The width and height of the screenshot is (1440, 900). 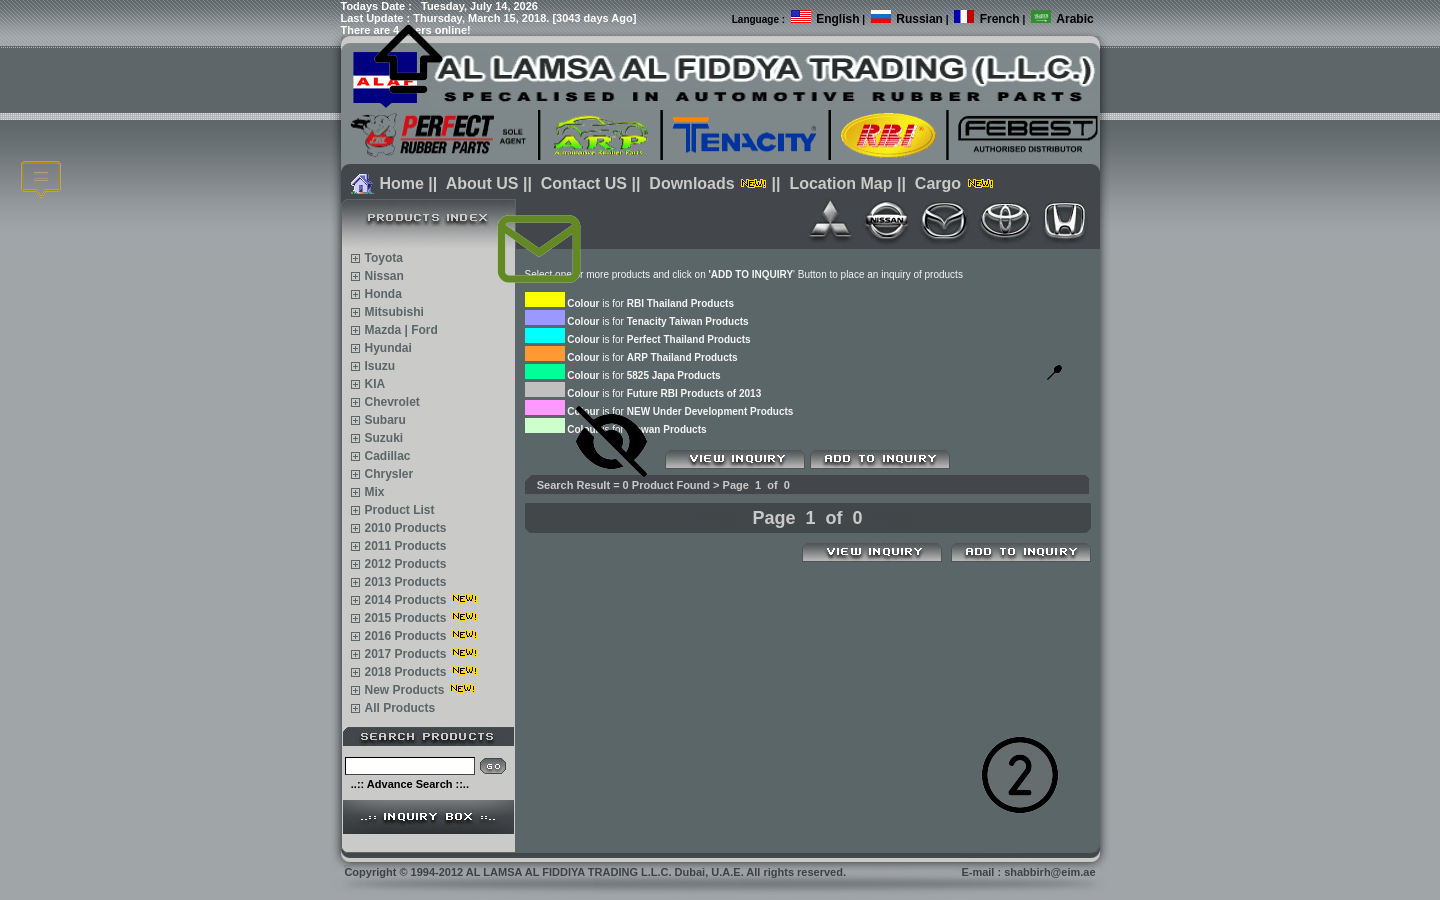 What do you see at coordinates (1054, 372) in the screenshot?
I see `access food or dining settings` at bounding box center [1054, 372].